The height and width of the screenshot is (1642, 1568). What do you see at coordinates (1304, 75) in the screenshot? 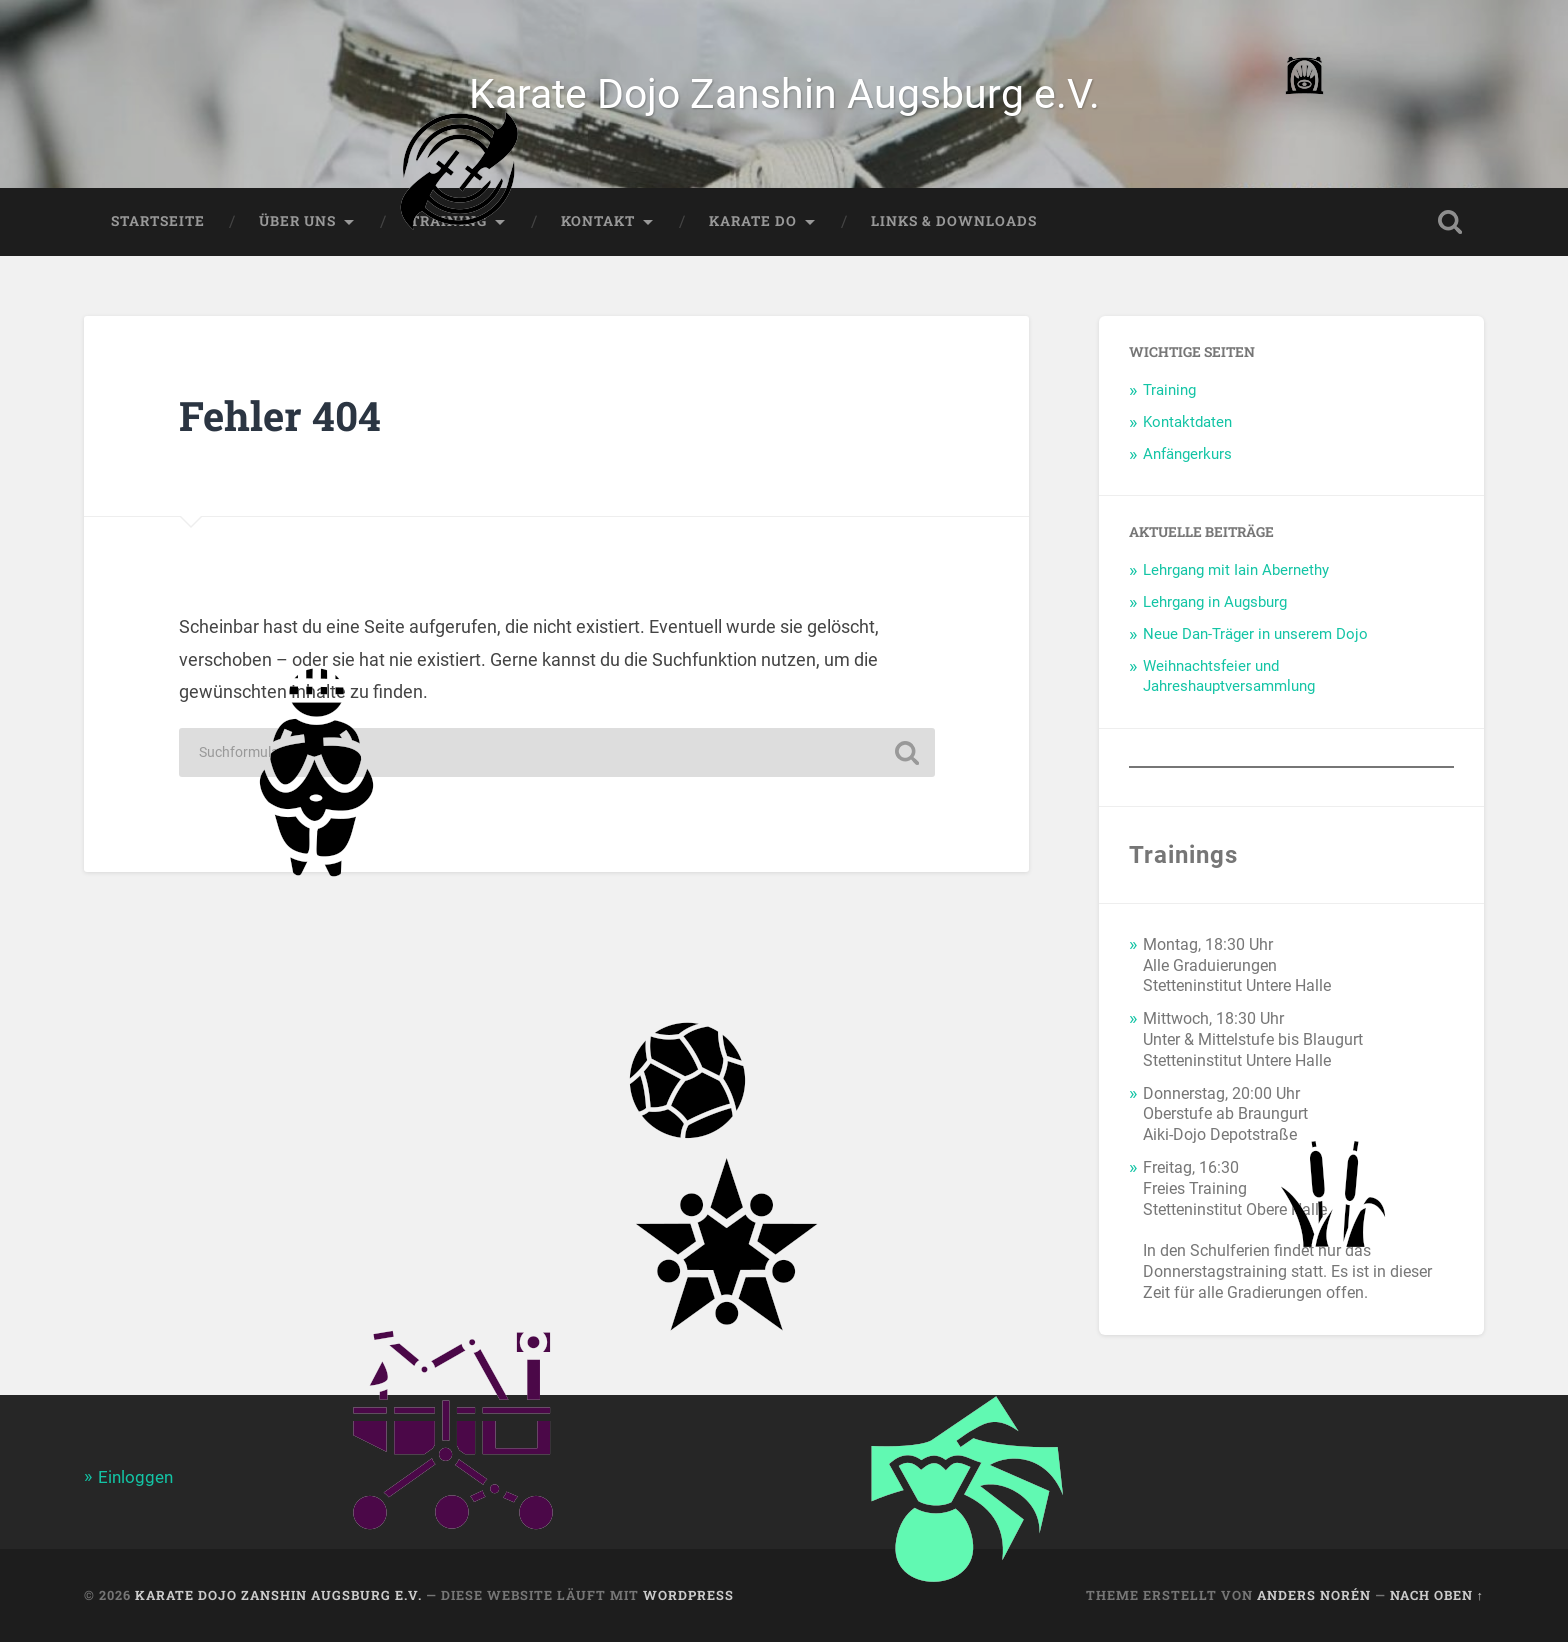
I see `mysterious or hidden content reveal` at bounding box center [1304, 75].